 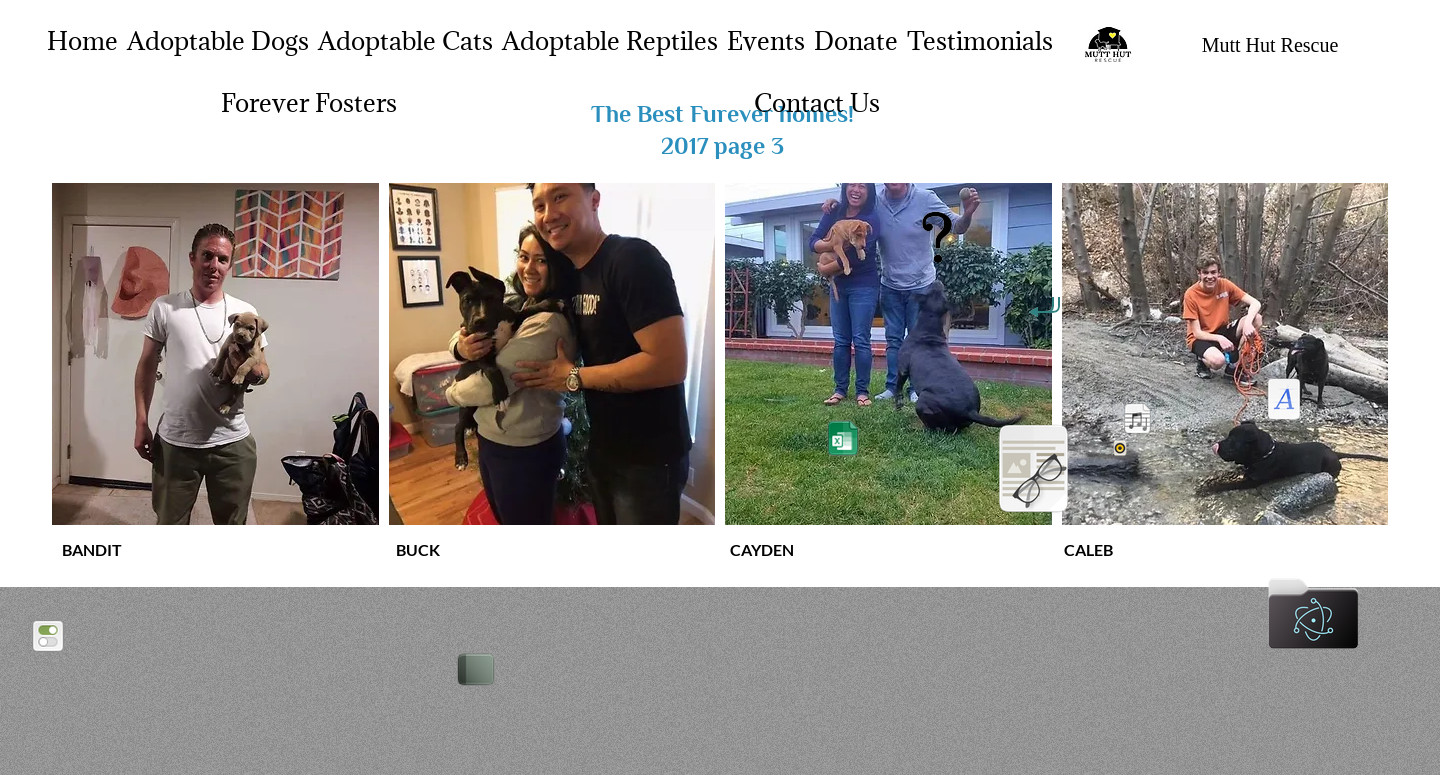 I want to click on open documents viewer app, so click(x=1033, y=468).